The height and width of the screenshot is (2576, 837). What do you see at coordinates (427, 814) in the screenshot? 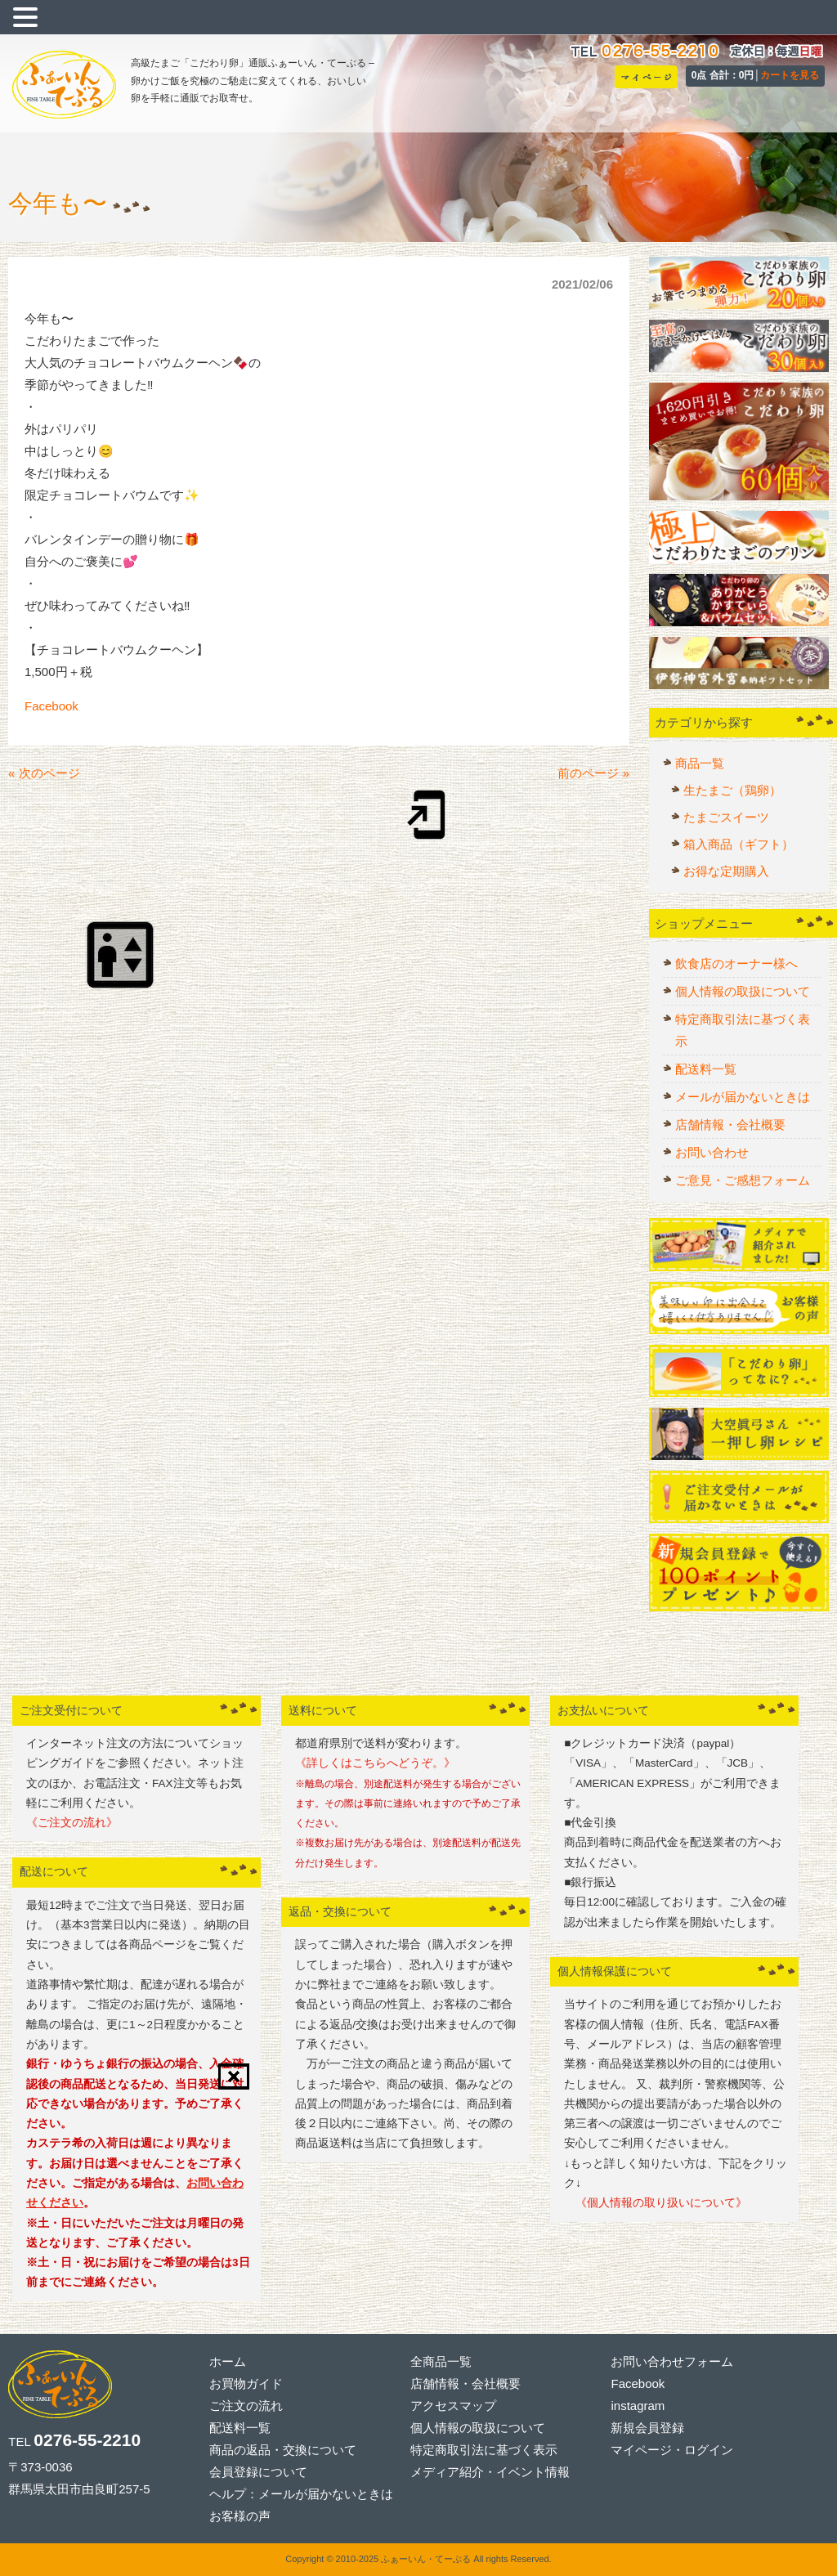
I see `add this page or app to your home screen` at bounding box center [427, 814].